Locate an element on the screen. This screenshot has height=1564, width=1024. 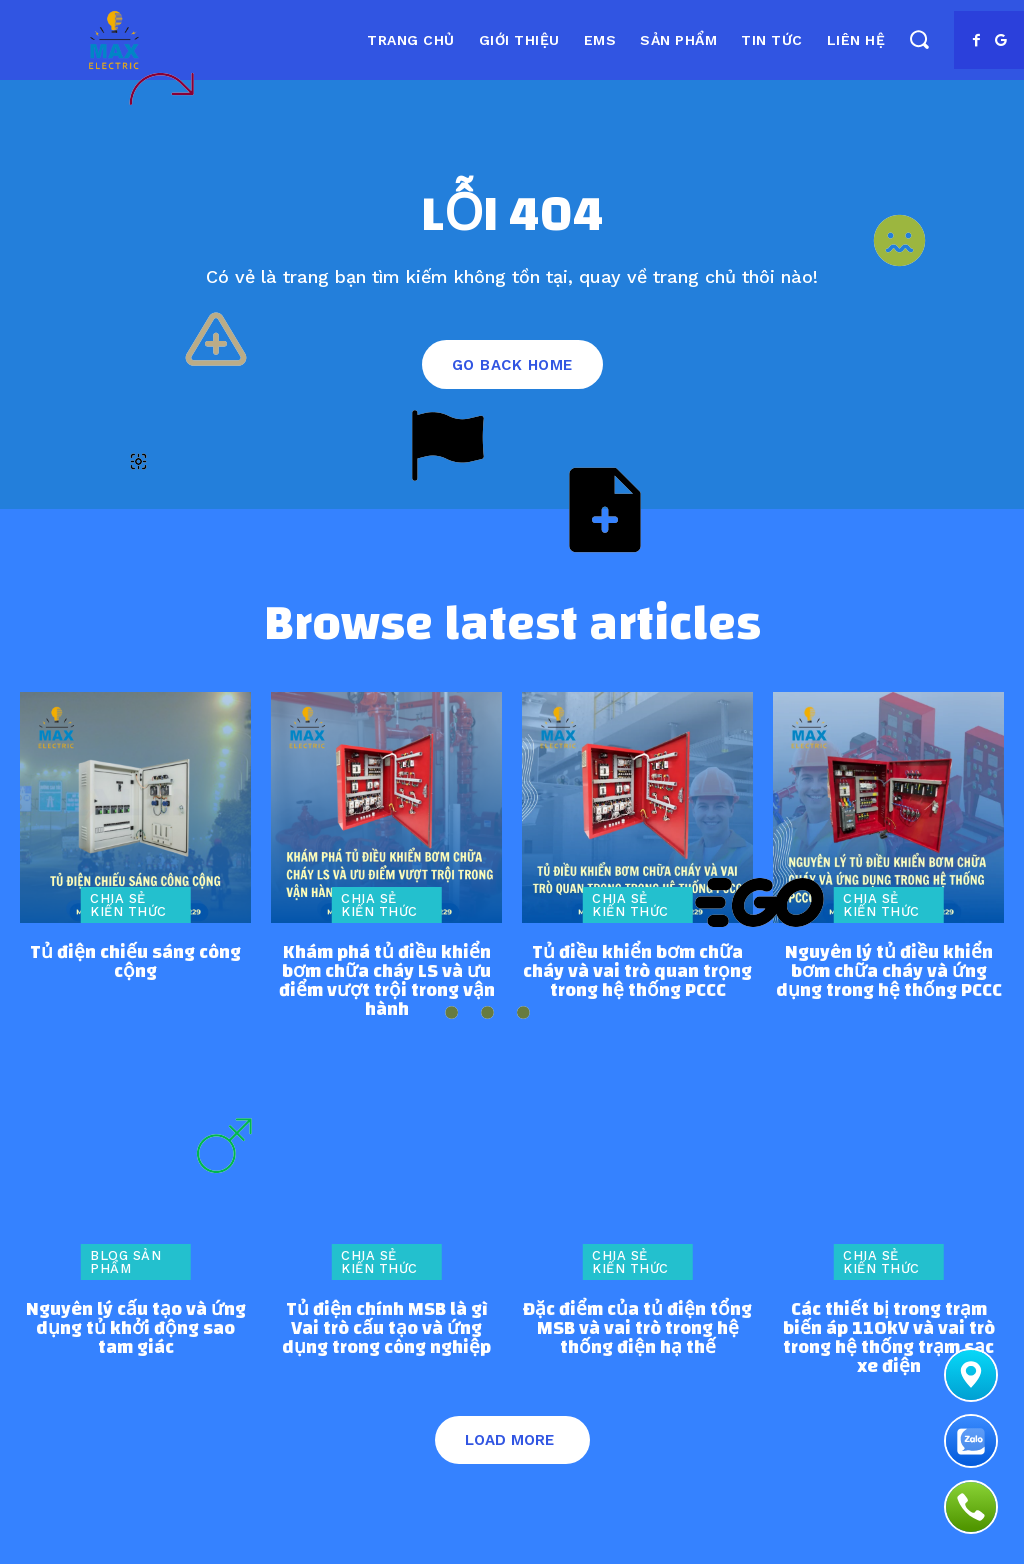
redo last action is located at coordinates (160, 86).